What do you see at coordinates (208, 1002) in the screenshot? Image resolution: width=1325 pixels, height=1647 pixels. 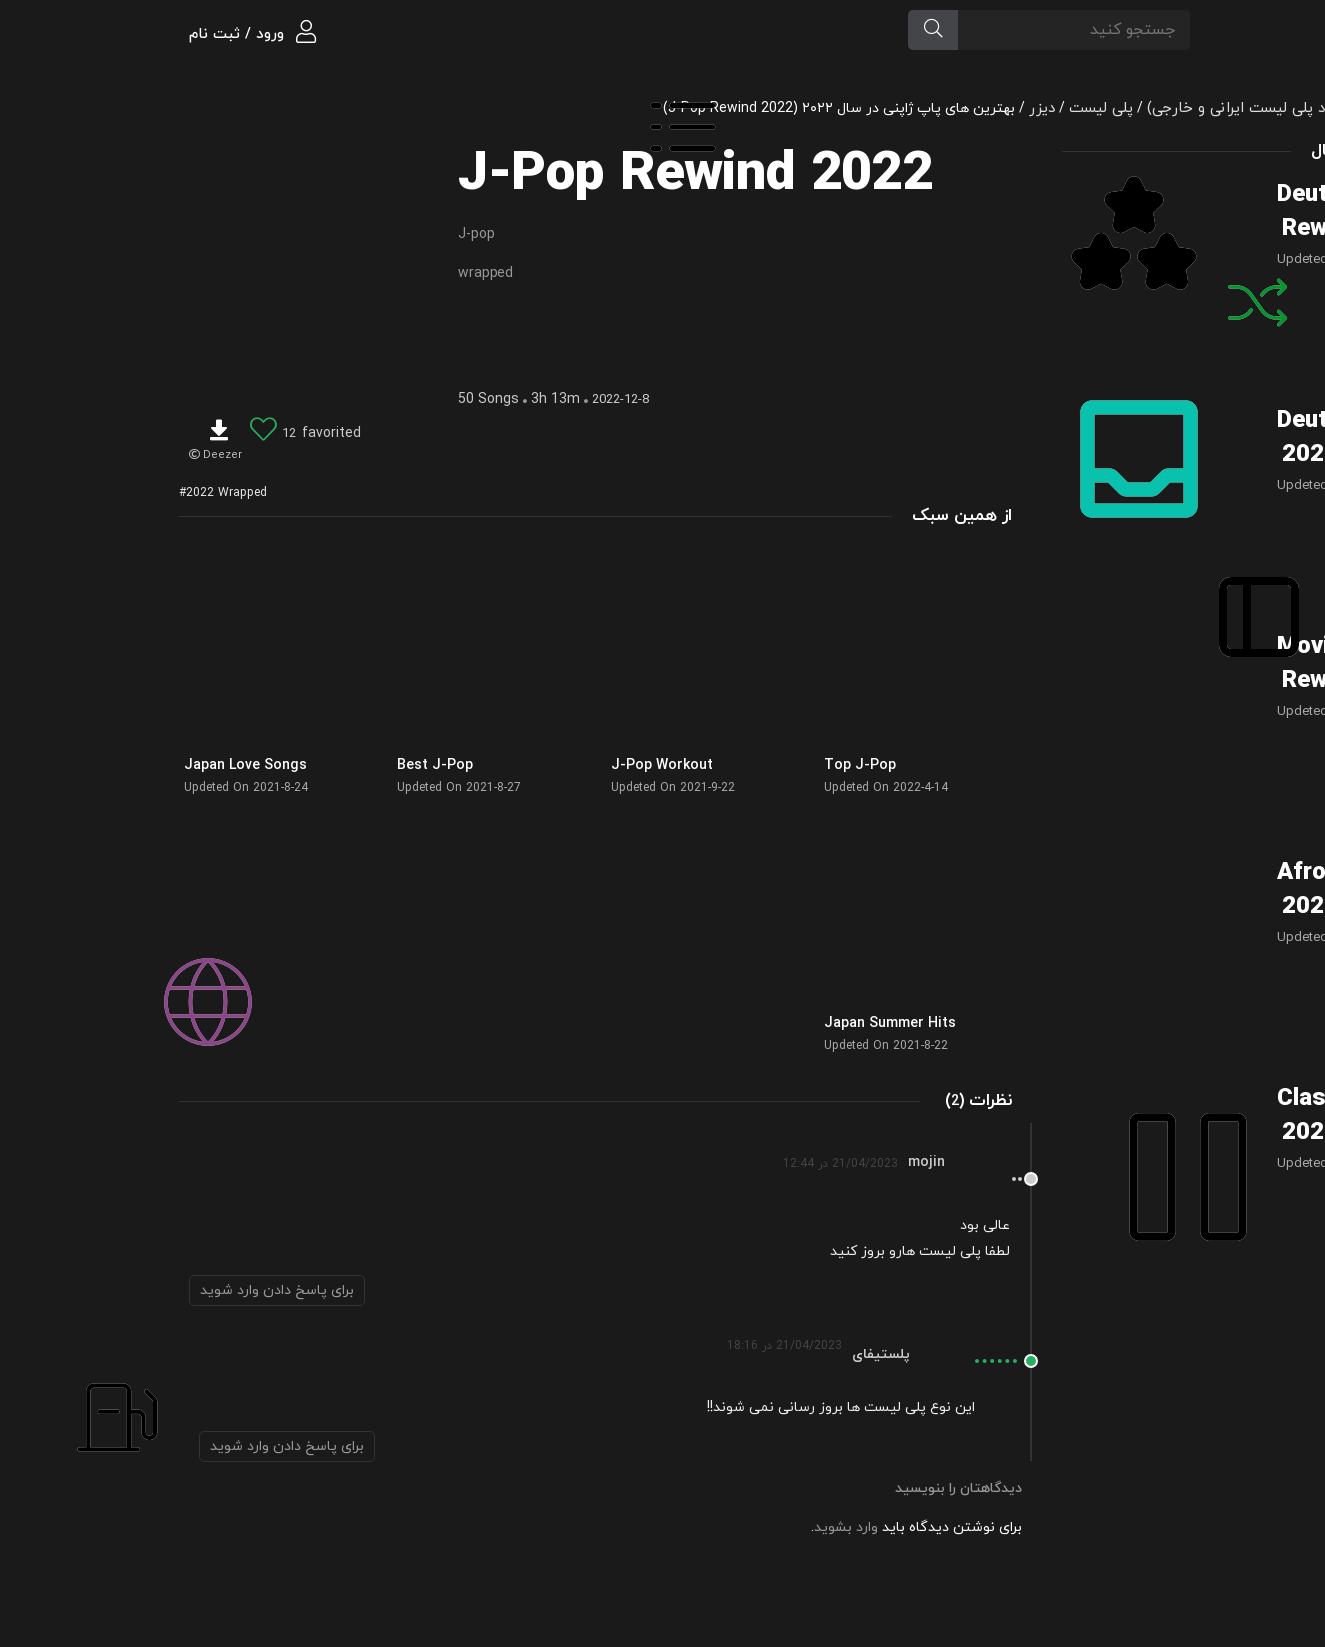 I see `switch to global or worldwide view` at bounding box center [208, 1002].